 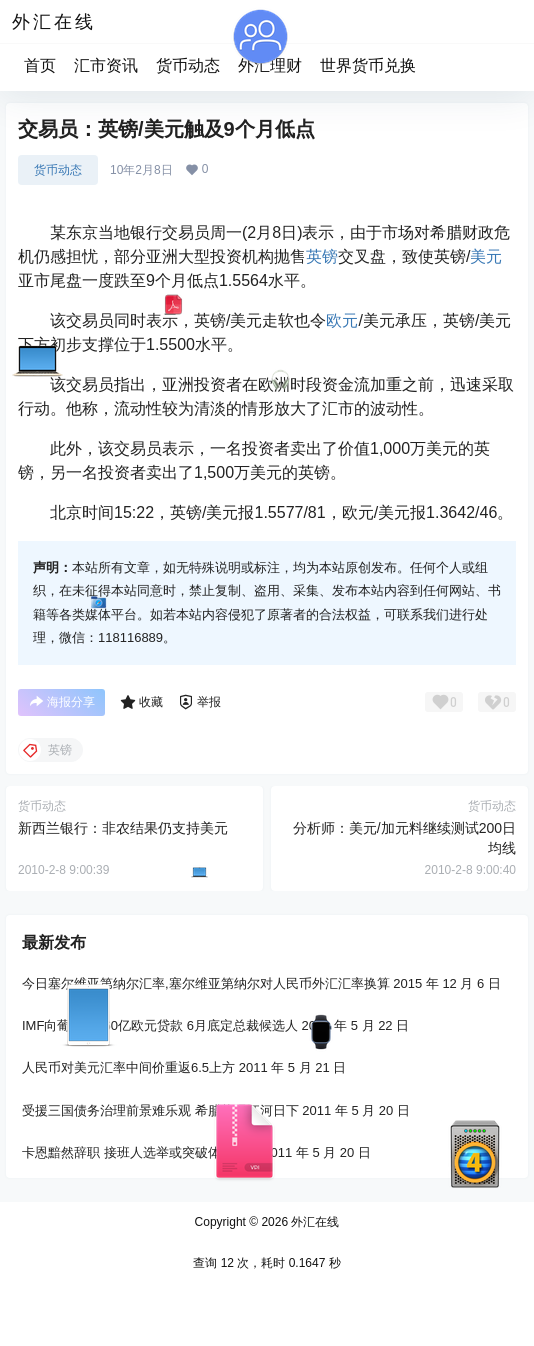 I want to click on switch user account, so click(x=260, y=36).